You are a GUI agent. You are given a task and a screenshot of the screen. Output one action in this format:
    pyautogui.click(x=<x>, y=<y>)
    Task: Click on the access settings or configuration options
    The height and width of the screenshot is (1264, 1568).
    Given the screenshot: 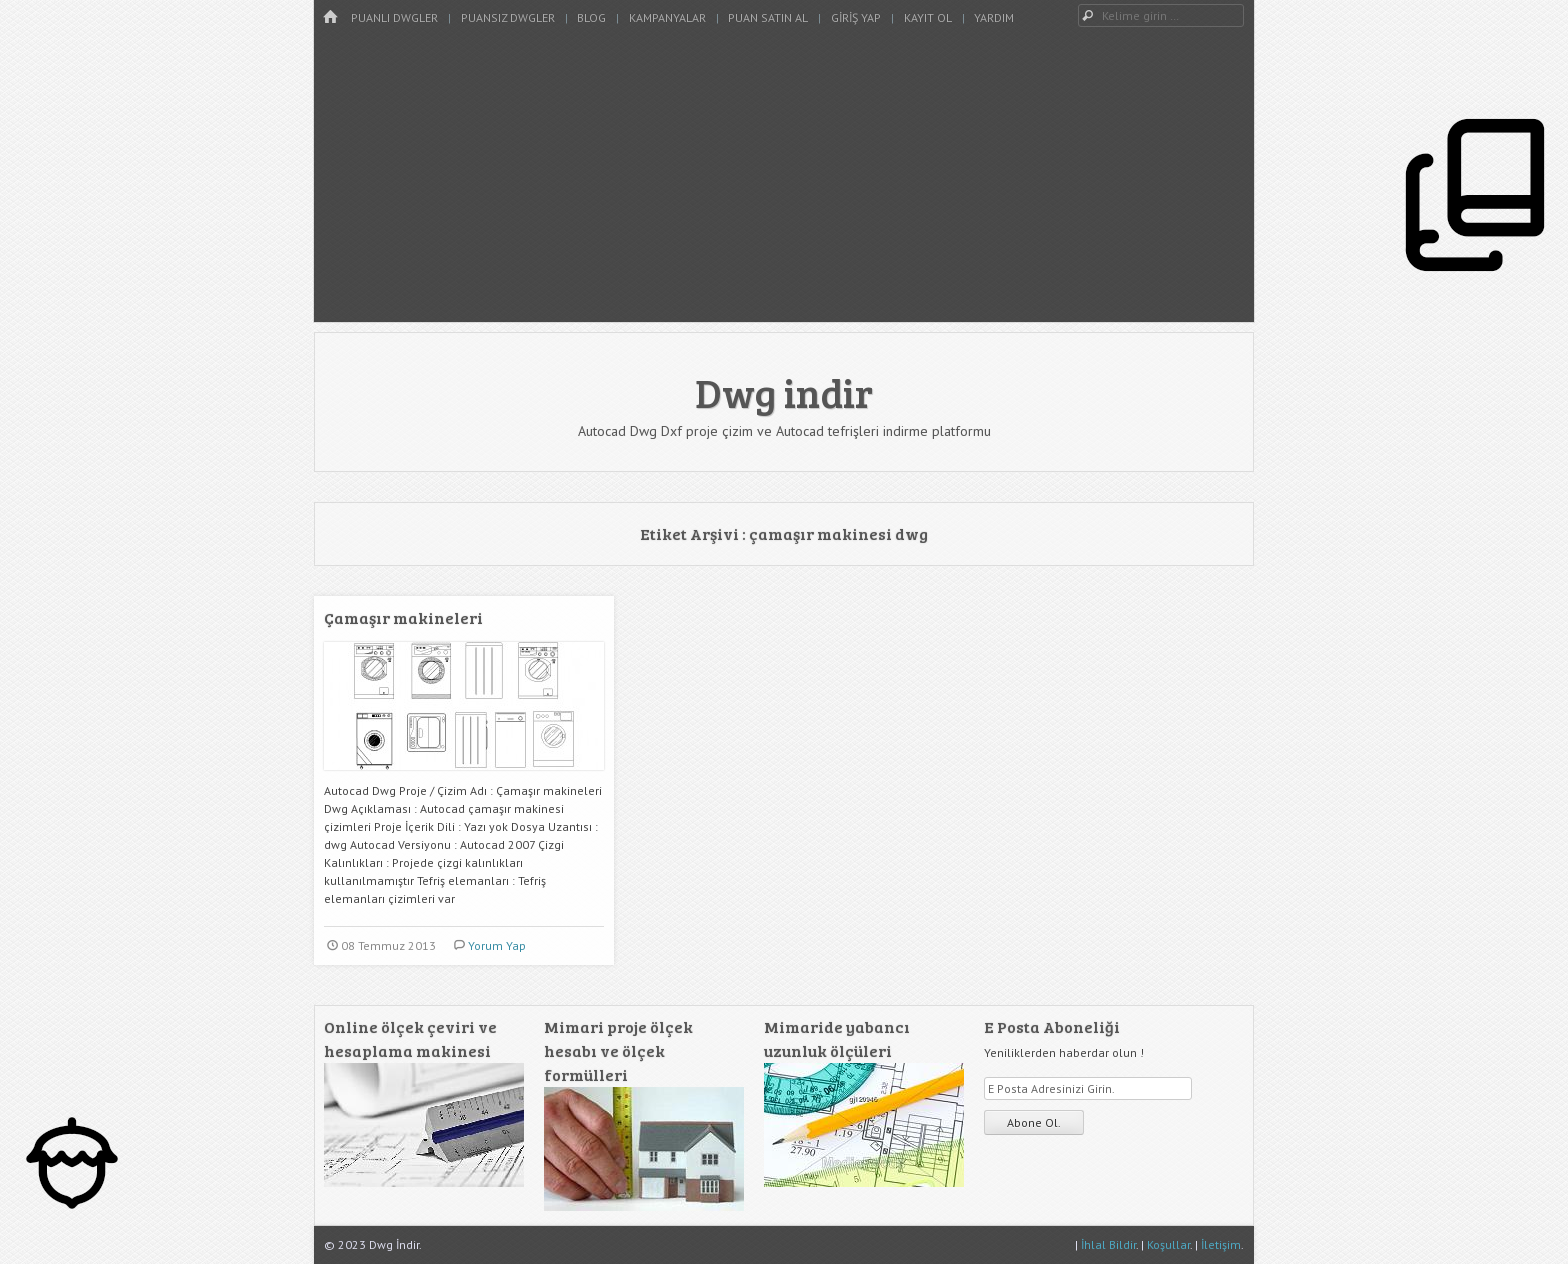 What is the action you would take?
    pyautogui.click(x=72, y=1163)
    